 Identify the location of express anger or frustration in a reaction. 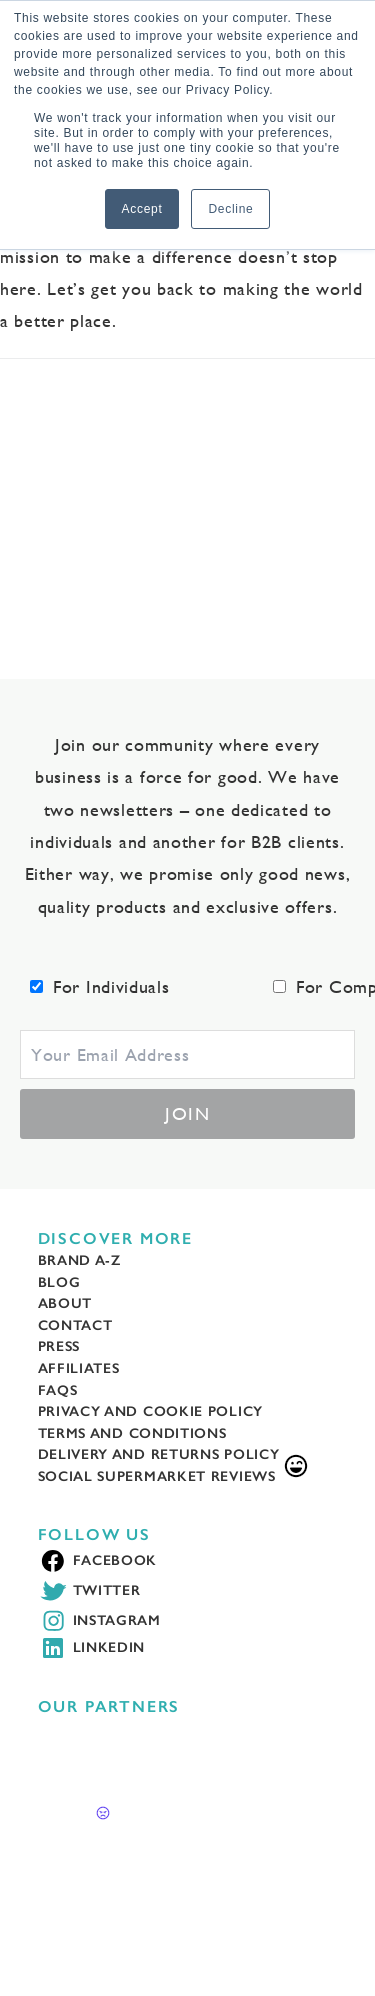
(103, 1813).